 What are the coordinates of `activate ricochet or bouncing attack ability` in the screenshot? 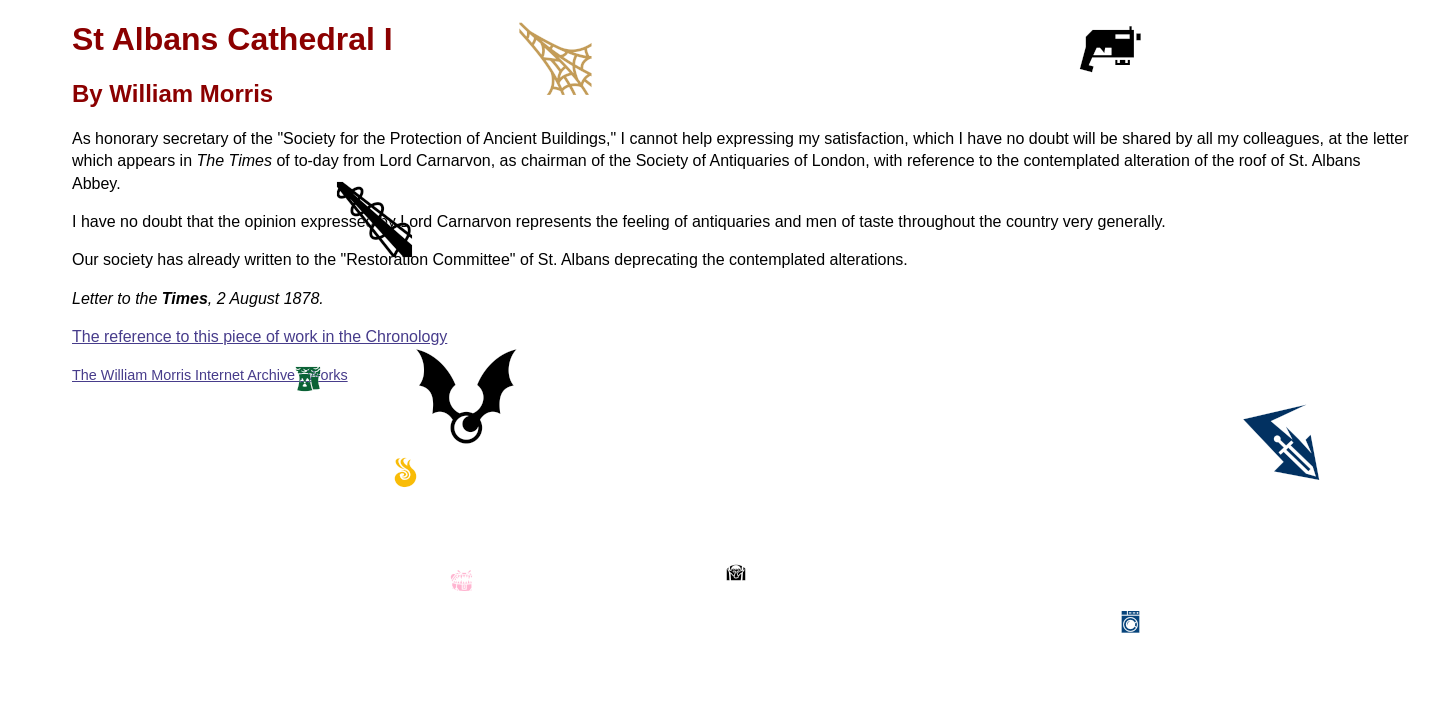 It's located at (1281, 442).